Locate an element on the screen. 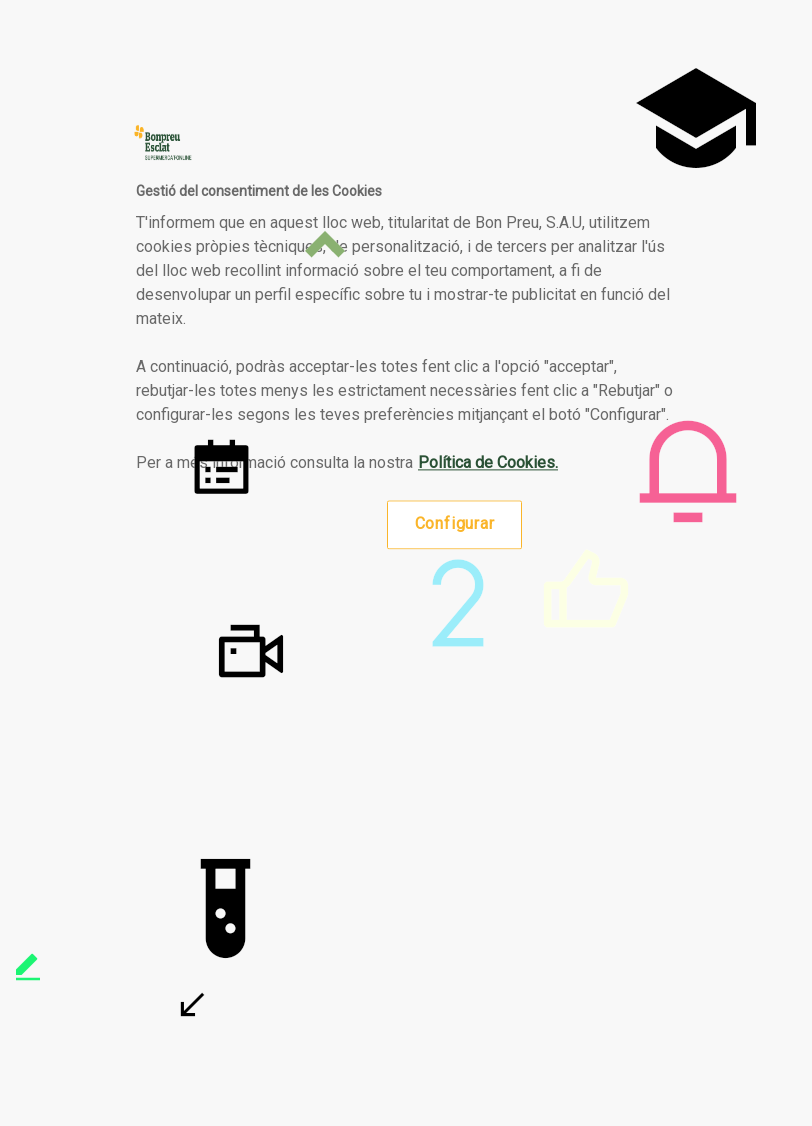 This screenshot has width=812, height=1126. view calendar tasks and to-do items is located at coordinates (221, 469).